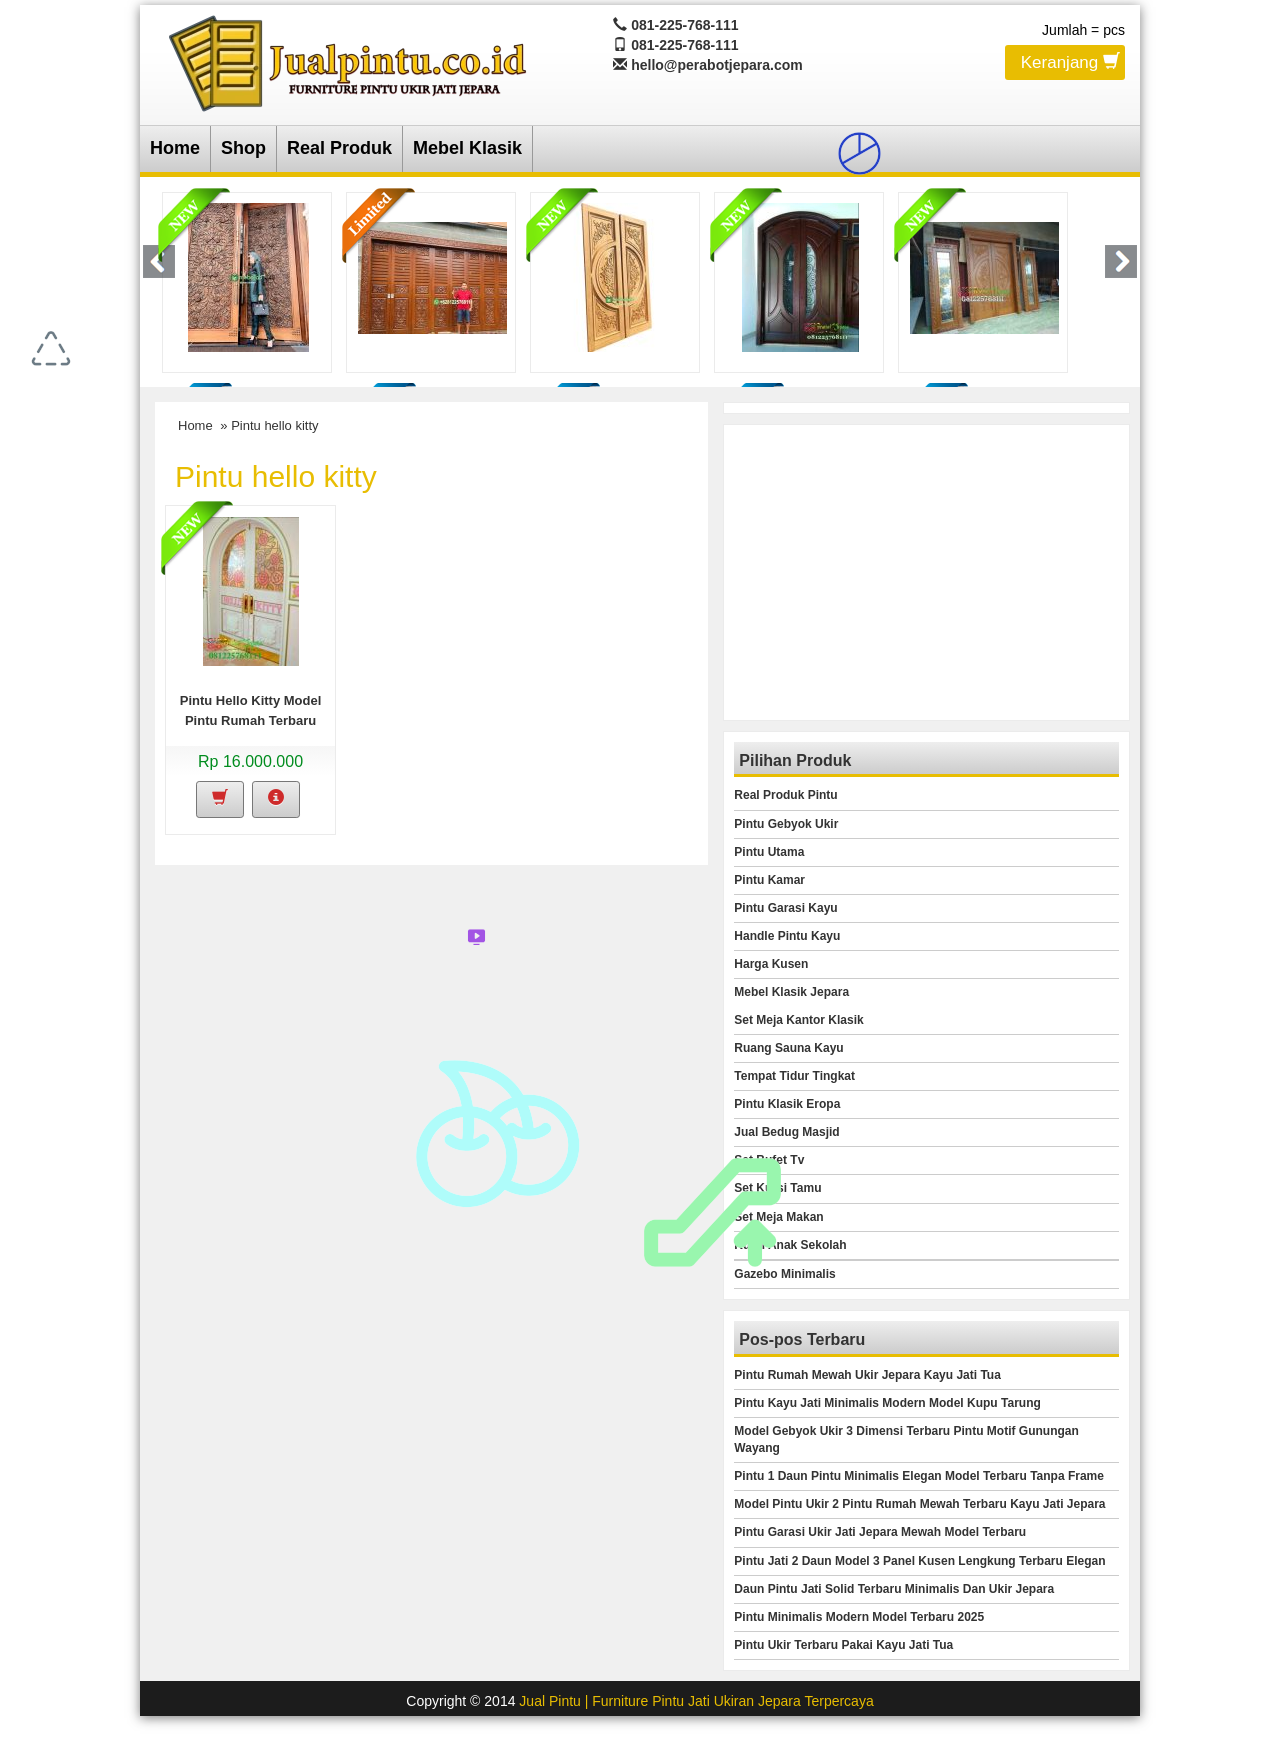 This screenshot has height=1741, width=1280. Describe the element at coordinates (51, 349) in the screenshot. I see `indicates a draft or incomplete state` at that location.